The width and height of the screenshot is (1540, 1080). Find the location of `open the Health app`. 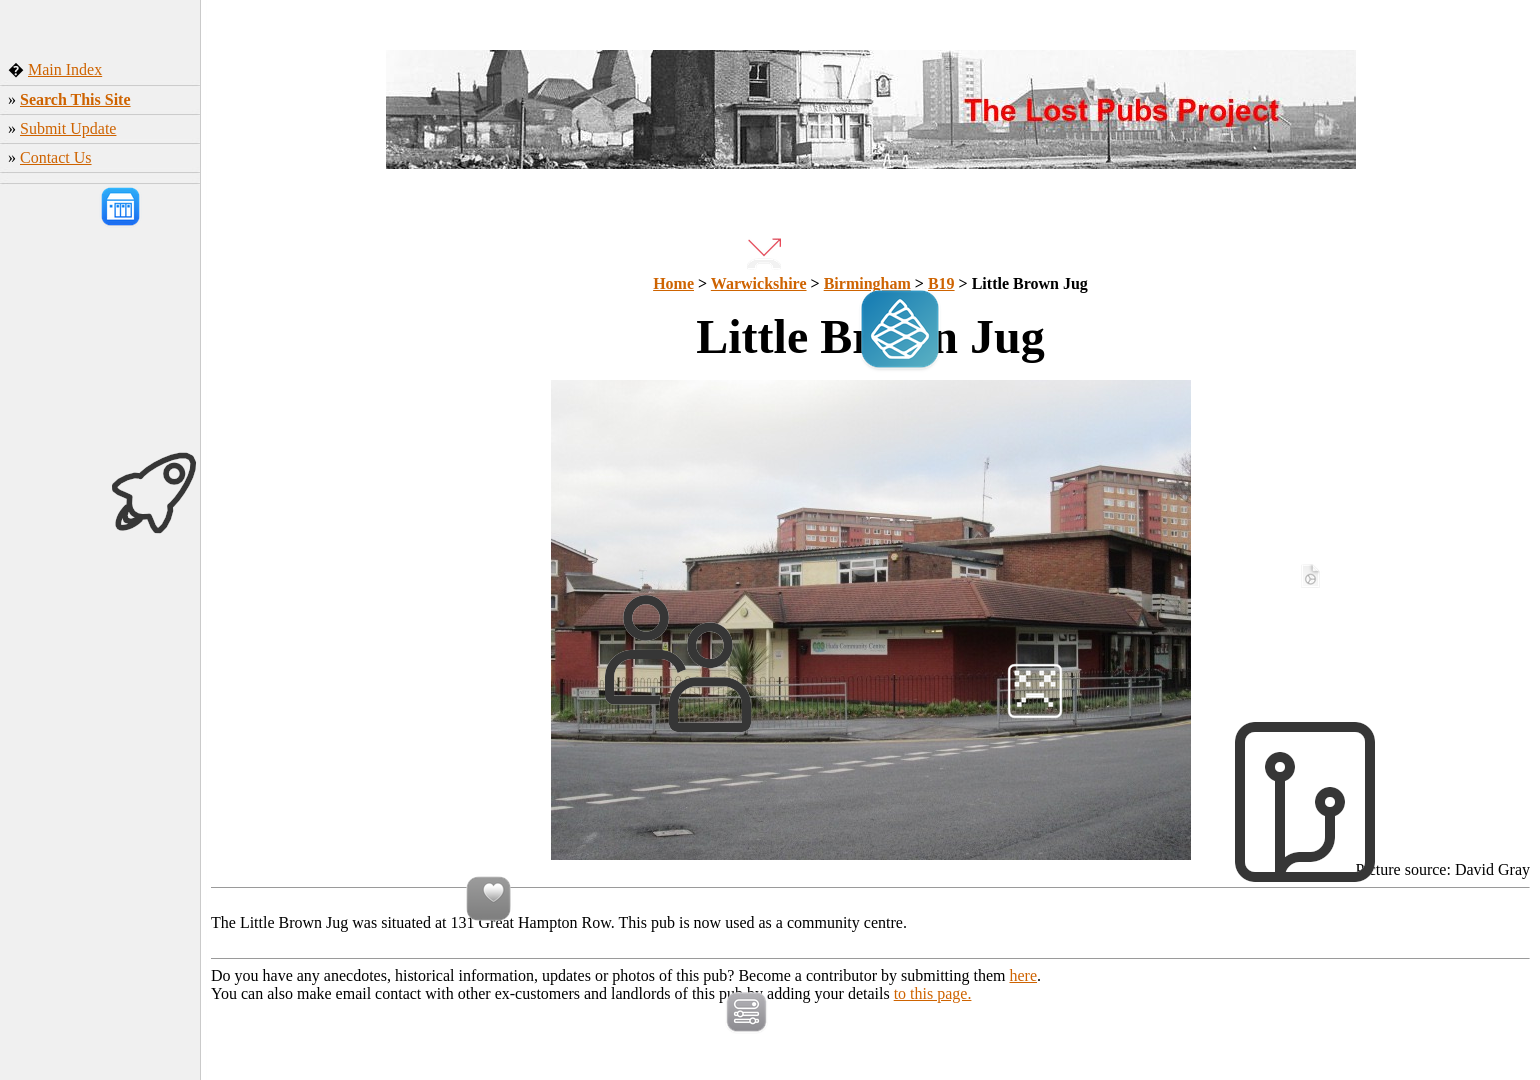

open the Health app is located at coordinates (488, 898).